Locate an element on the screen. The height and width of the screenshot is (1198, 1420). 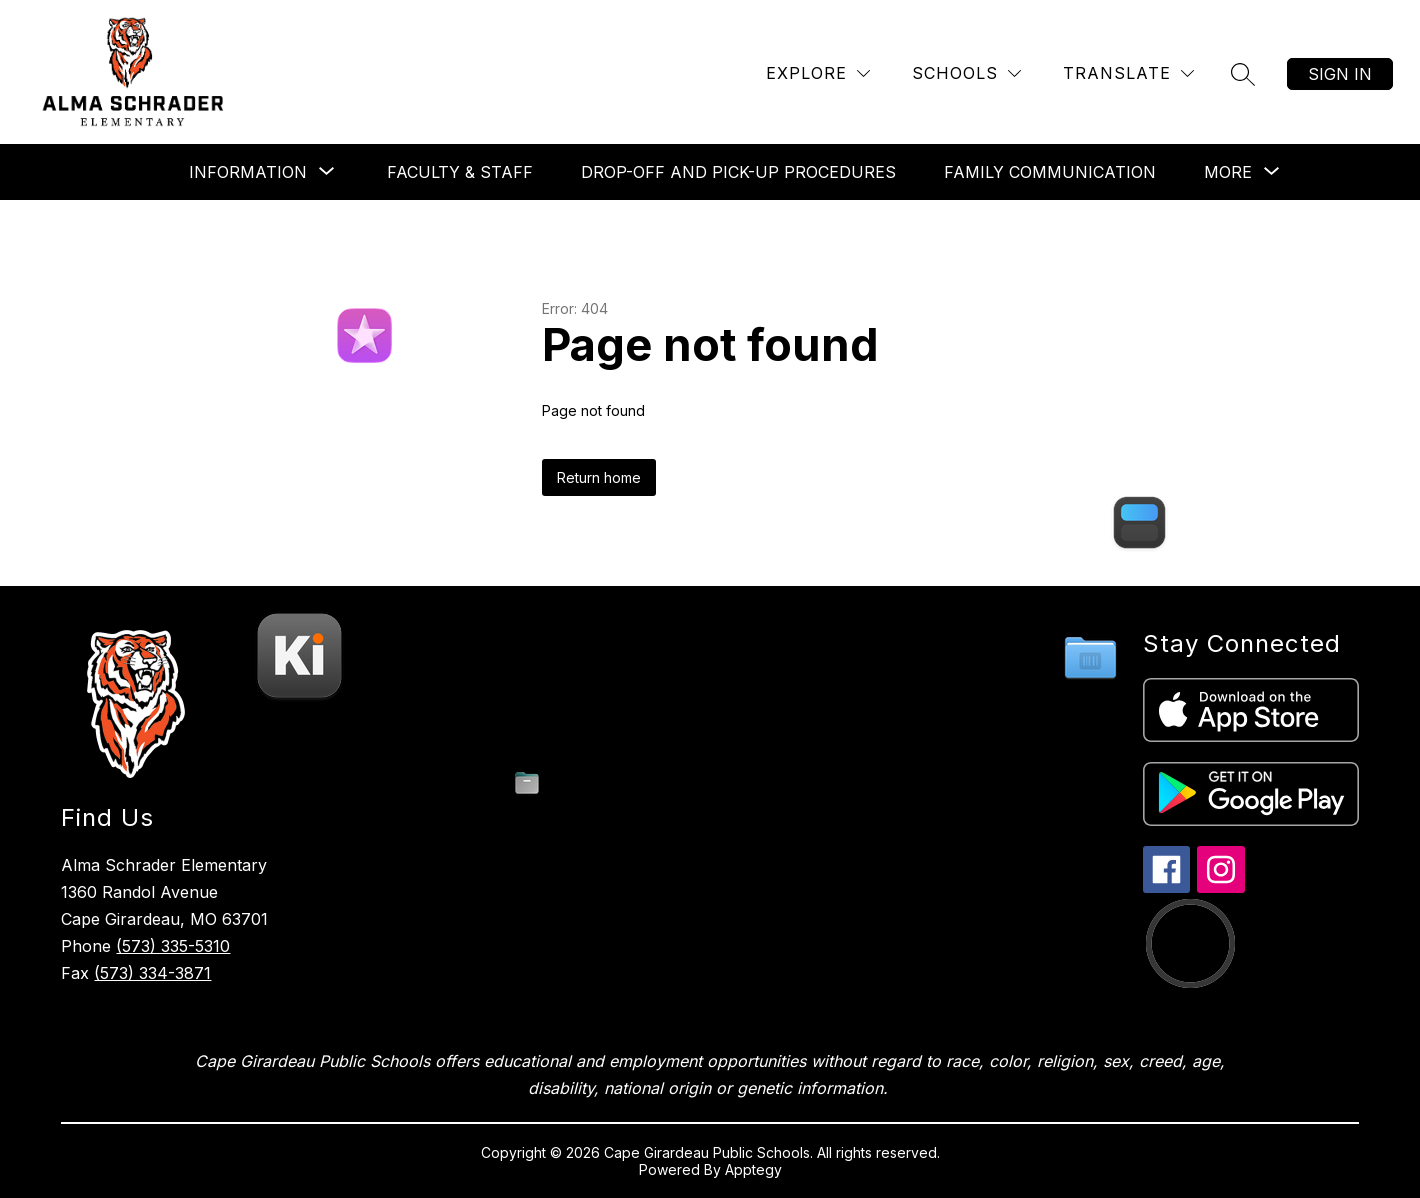
open the file manager application is located at coordinates (527, 783).